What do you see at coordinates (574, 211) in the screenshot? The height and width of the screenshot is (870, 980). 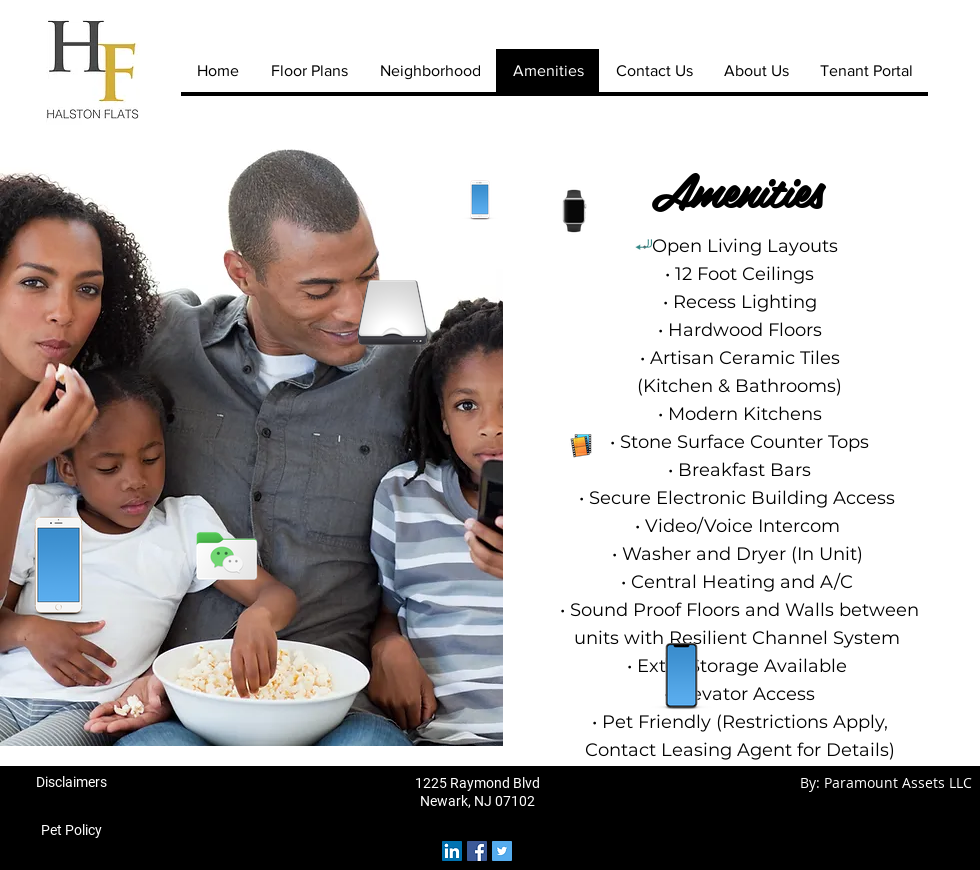 I see `apple watch device in connected devices list` at bounding box center [574, 211].